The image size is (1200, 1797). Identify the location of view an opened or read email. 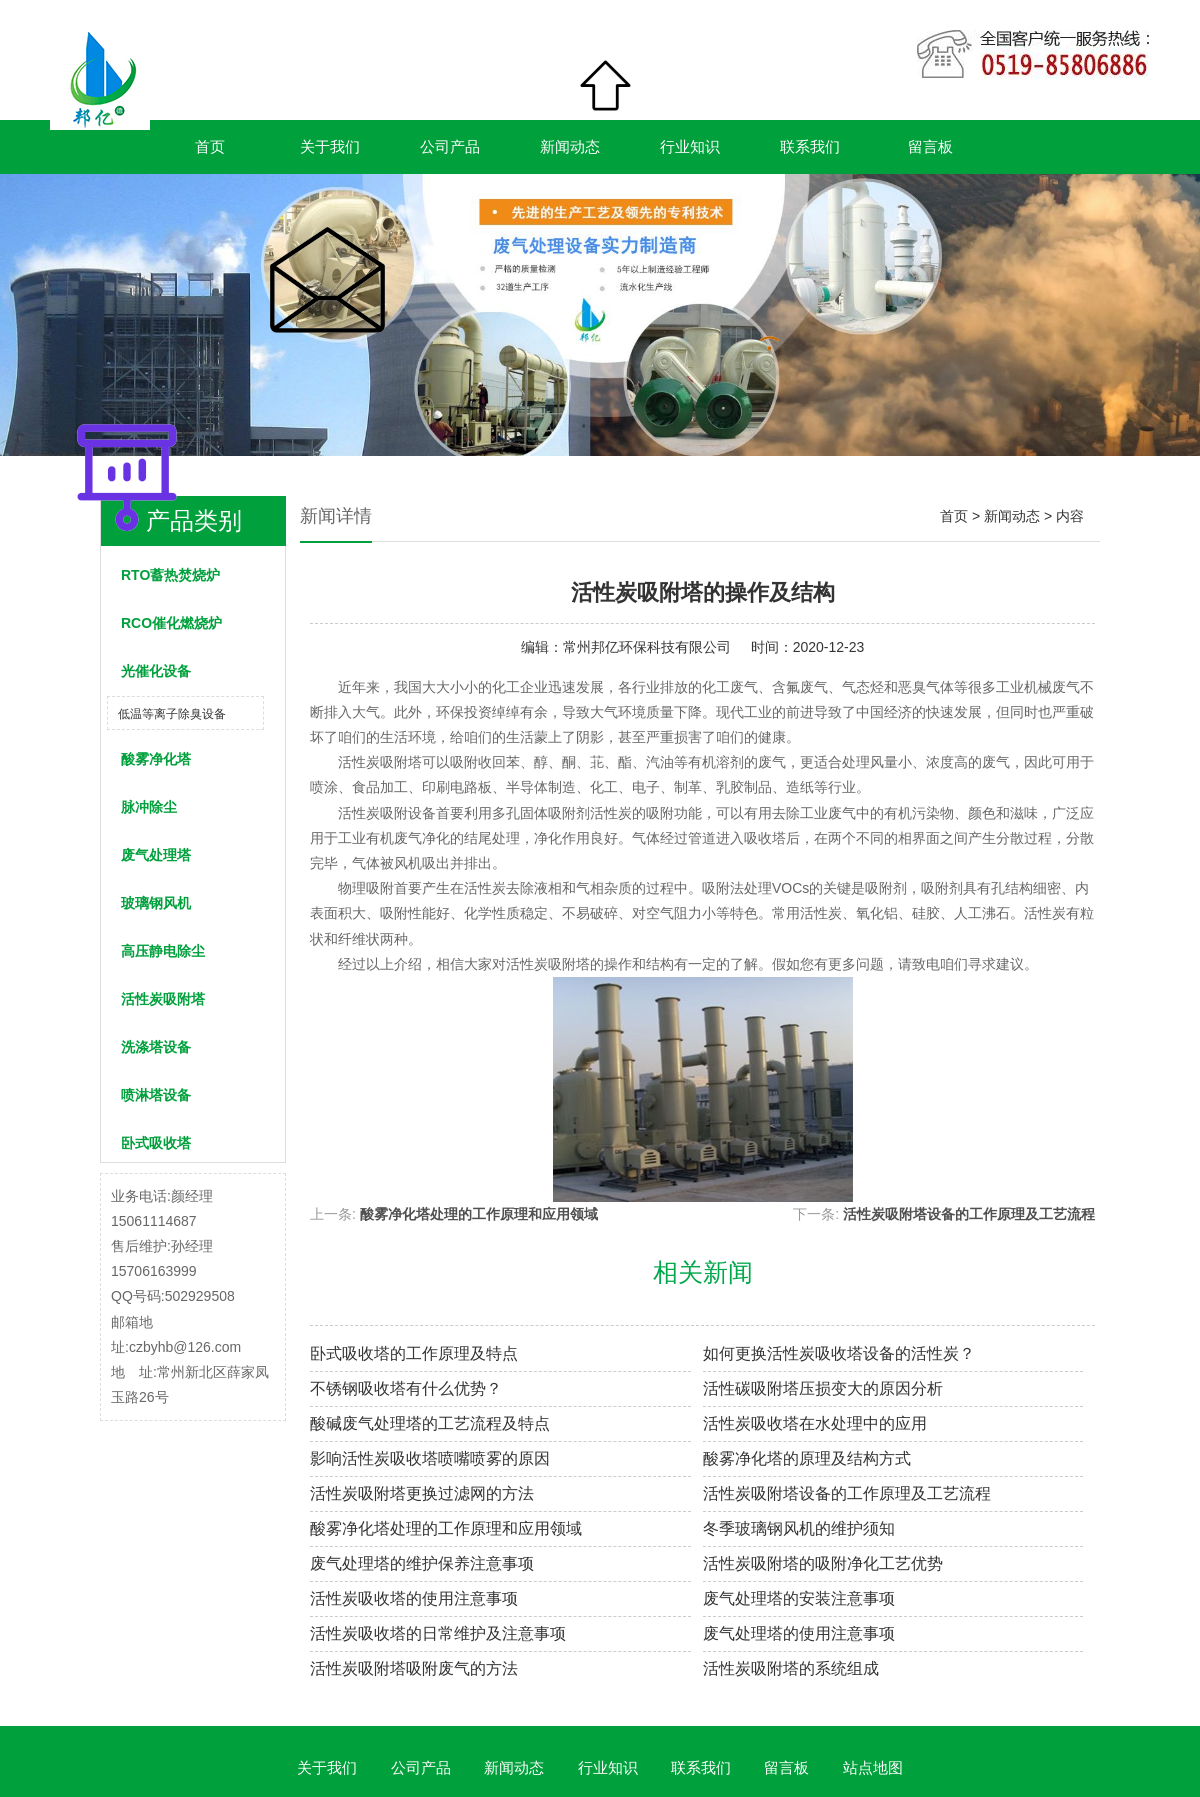
(327, 284).